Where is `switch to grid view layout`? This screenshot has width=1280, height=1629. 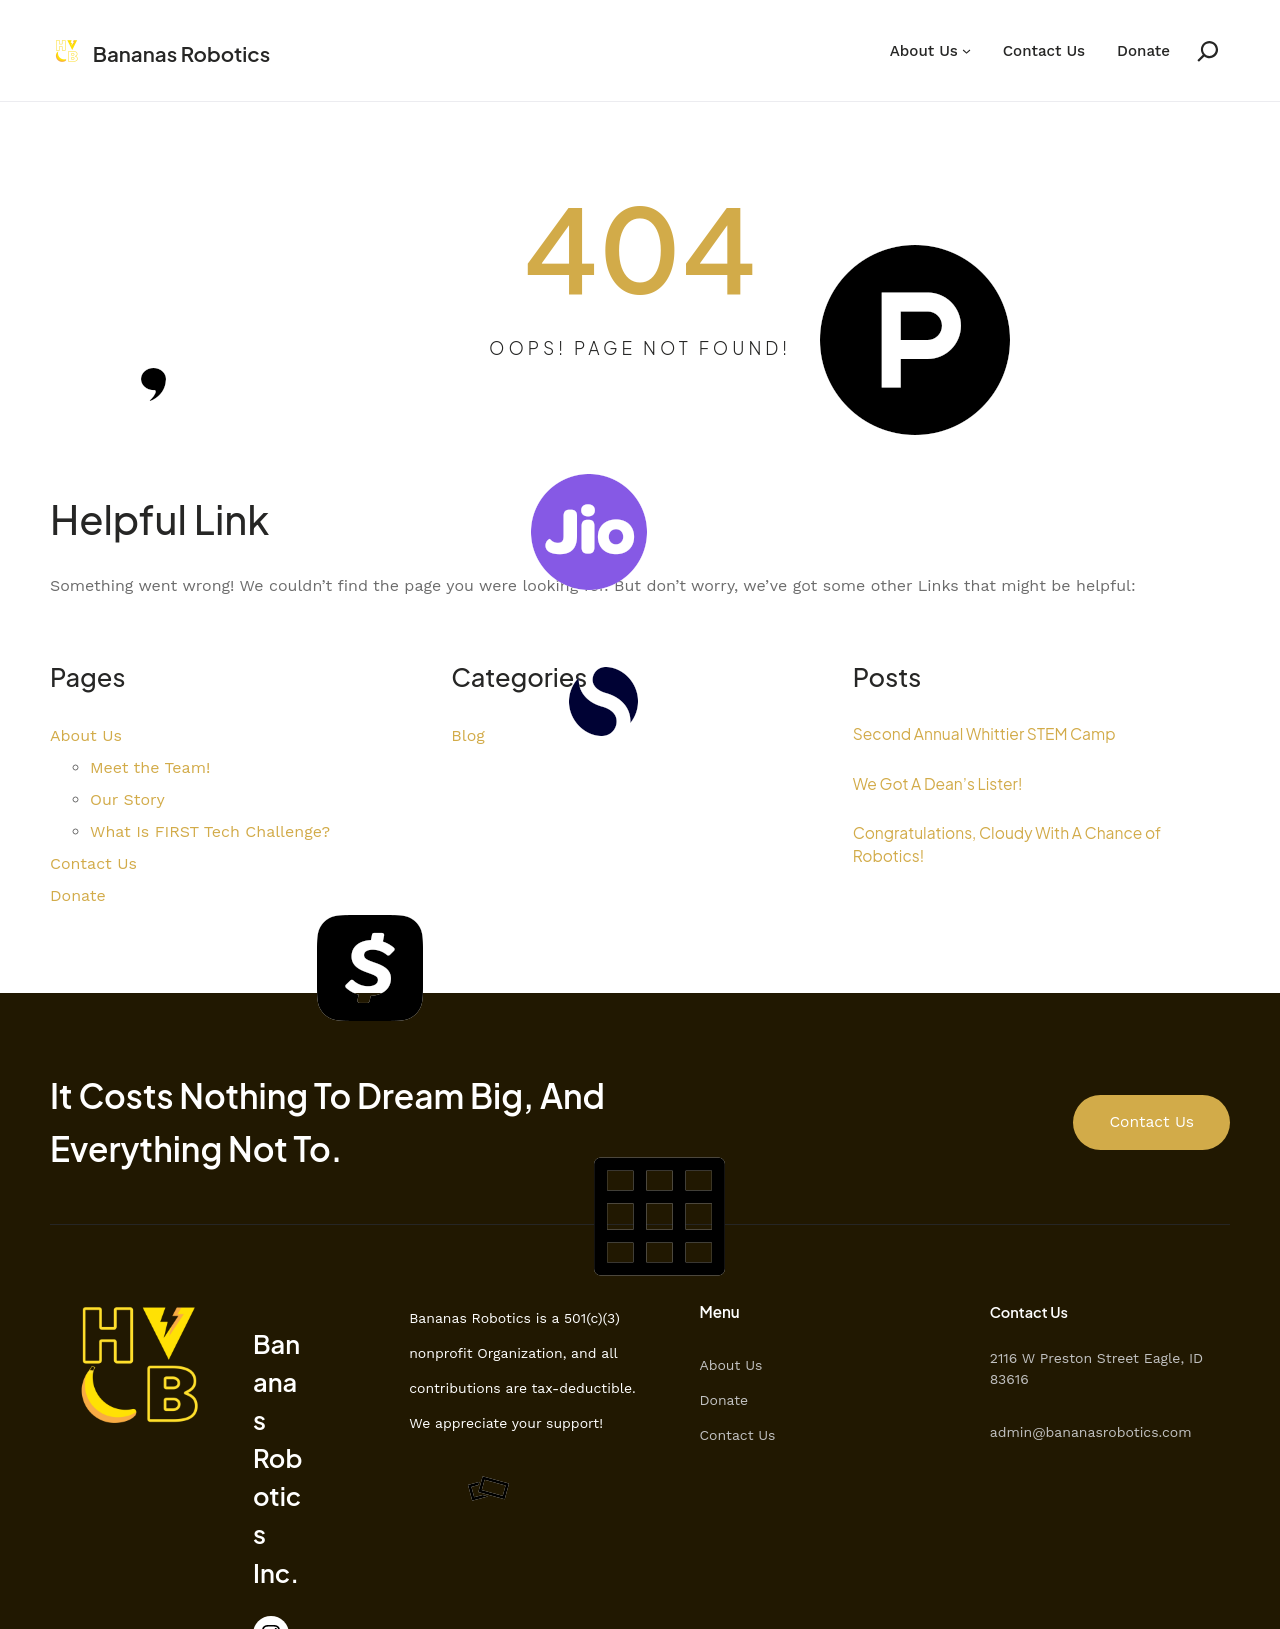
switch to grid view layout is located at coordinates (659, 1216).